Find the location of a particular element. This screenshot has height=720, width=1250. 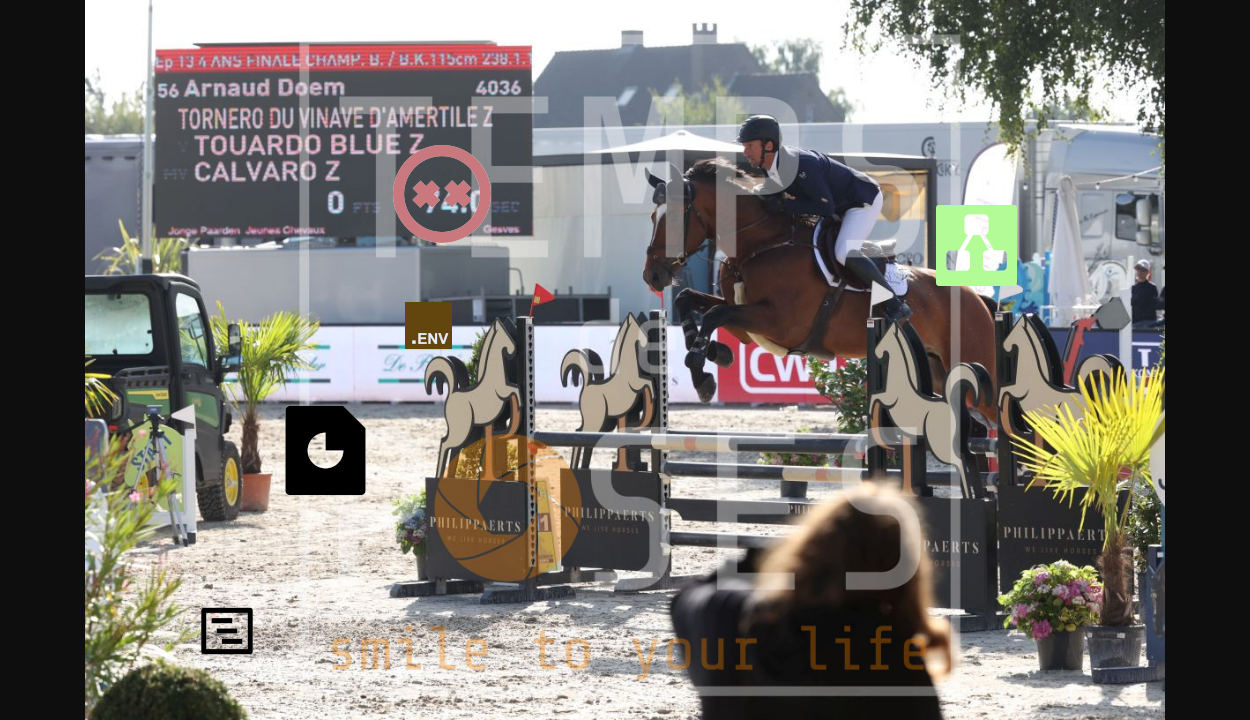

switch to timeline view is located at coordinates (227, 631).